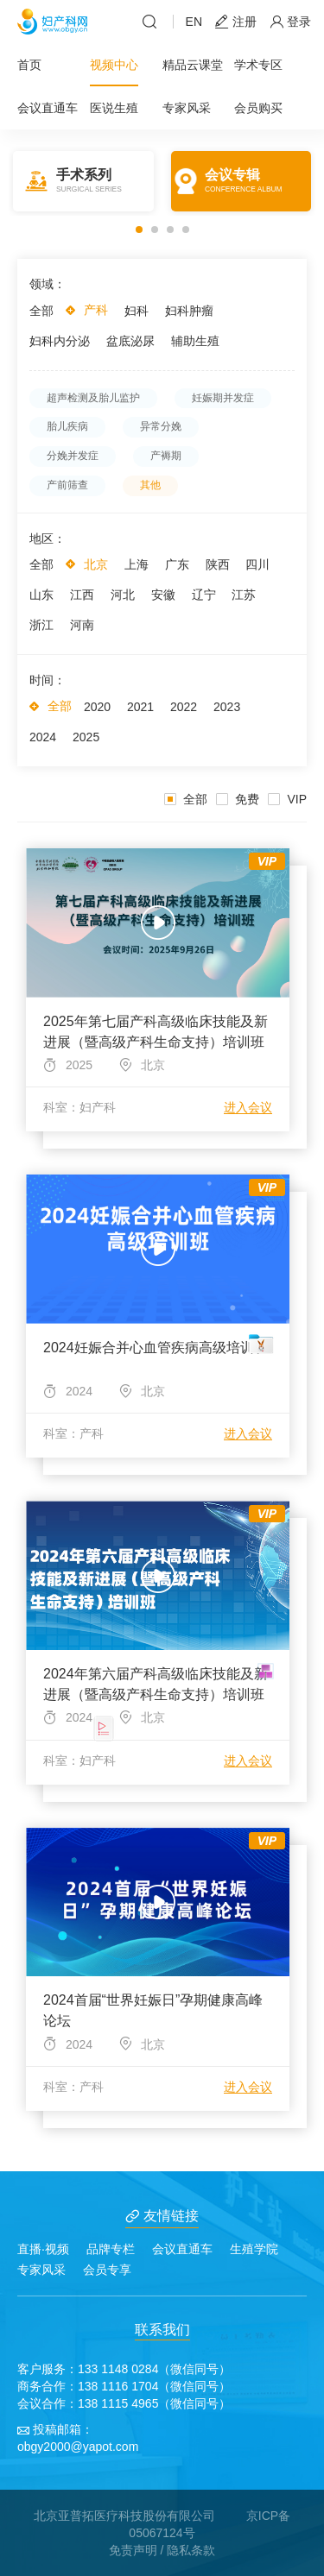  What do you see at coordinates (265, 1671) in the screenshot?
I see `select all items in the current view` at bounding box center [265, 1671].